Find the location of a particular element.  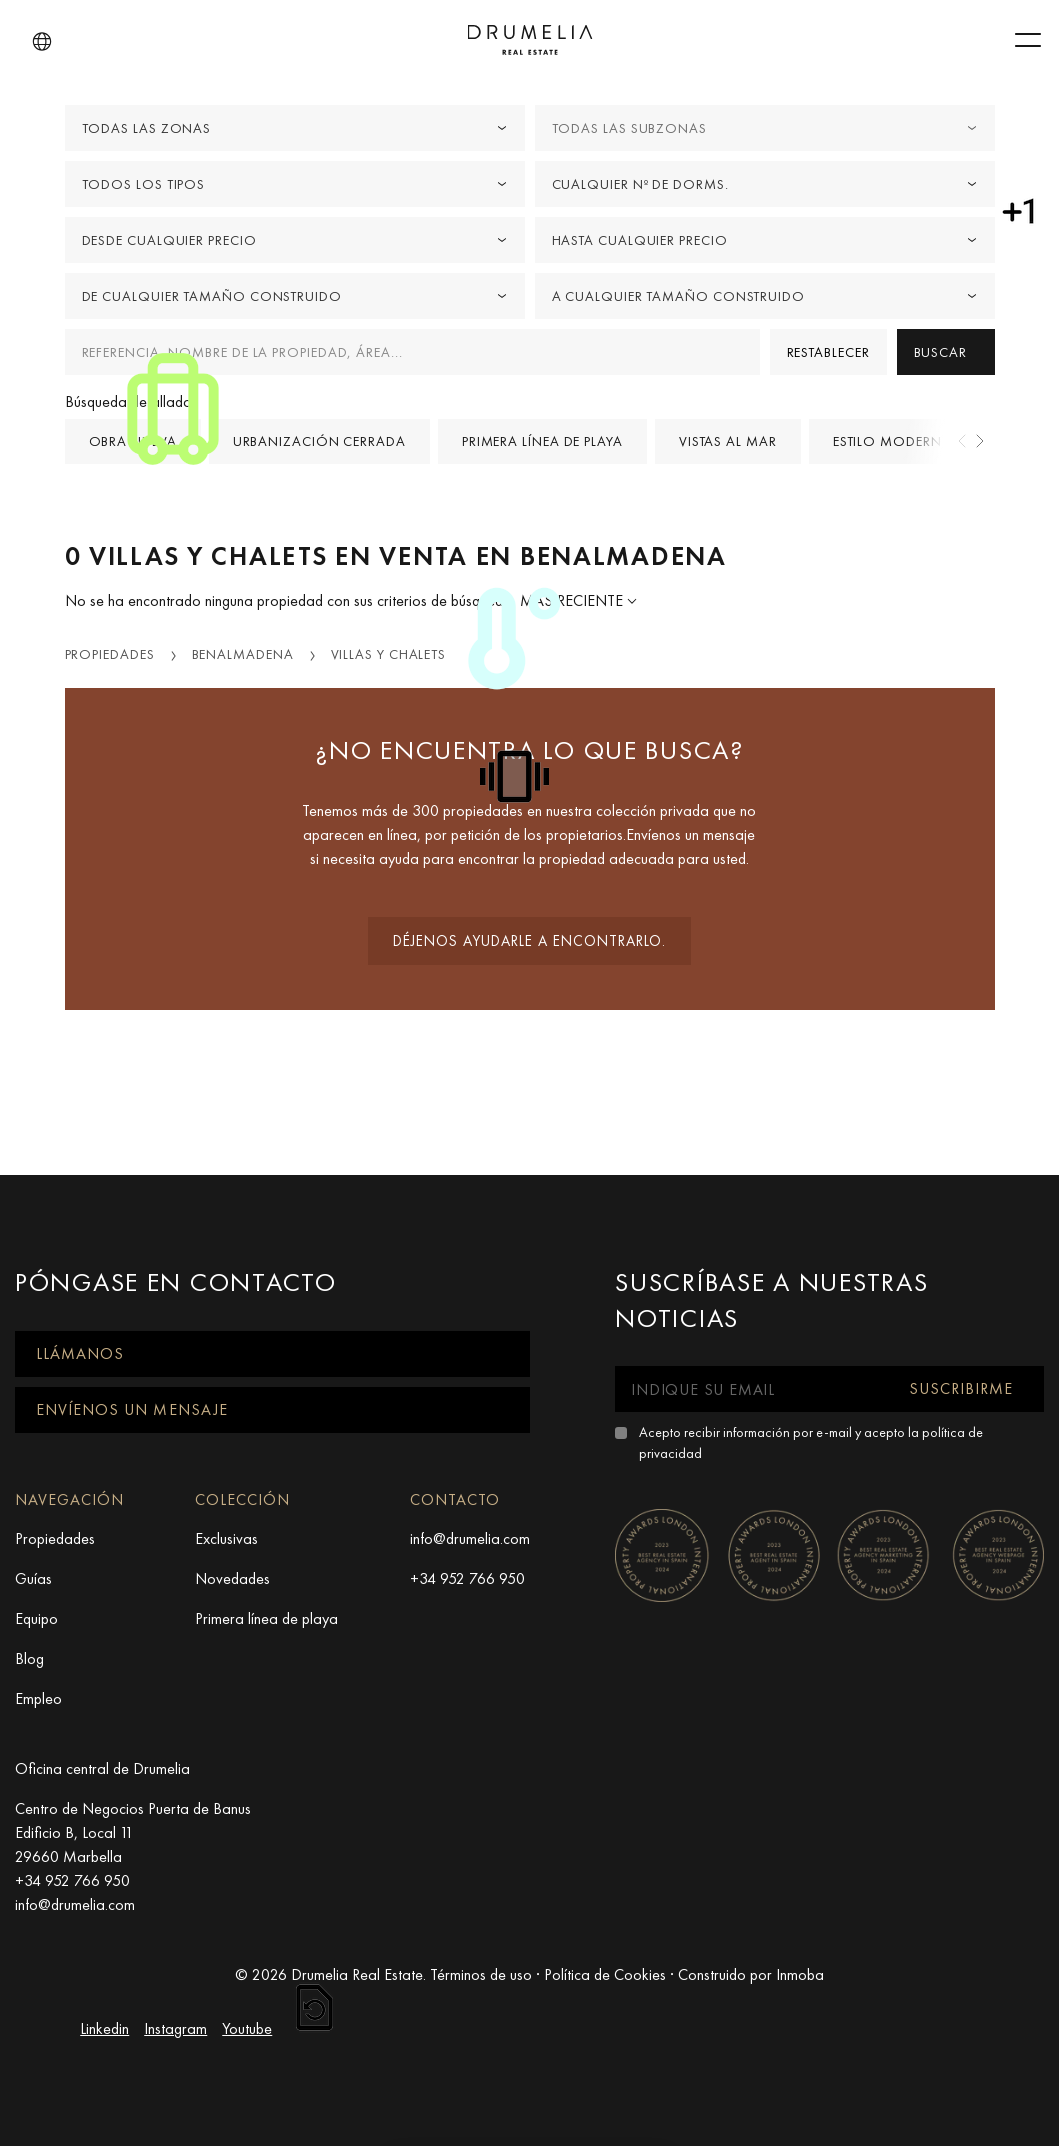

enable vibration mode on device is located at coordinates (514, 776).